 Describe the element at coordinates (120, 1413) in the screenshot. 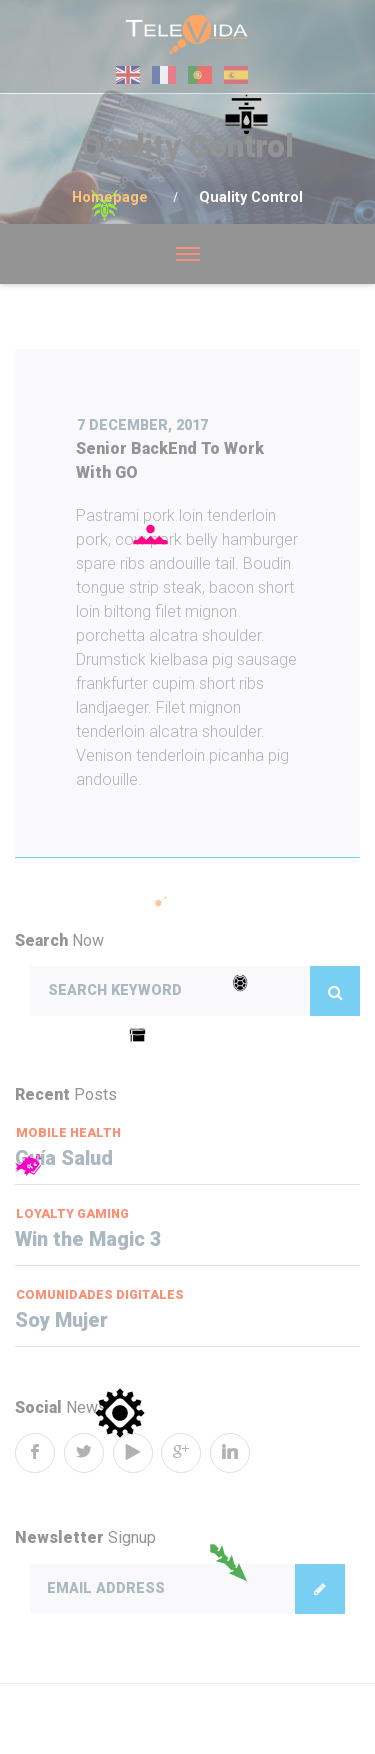

I see `access game settings or configuration options` at that location.